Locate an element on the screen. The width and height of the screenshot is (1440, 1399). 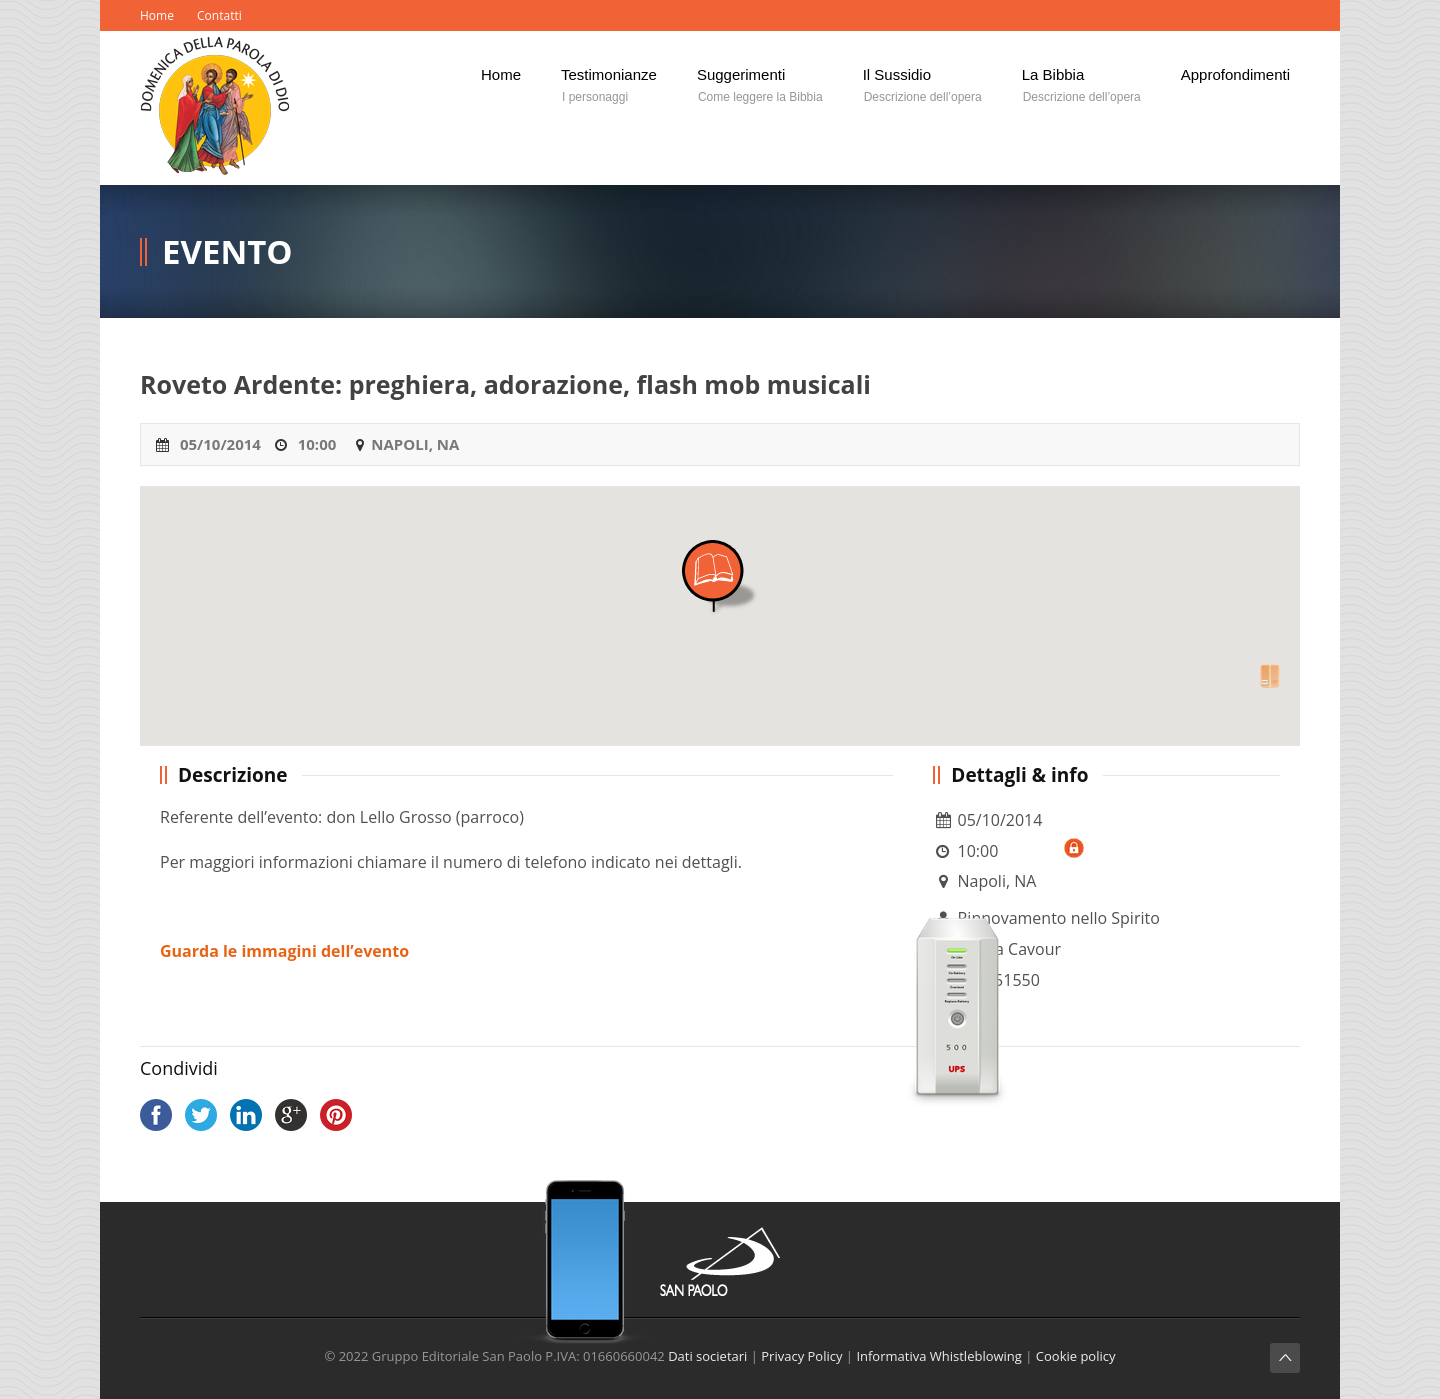
indicates UPS battery backup device connected is located at coordinates (957, 1009).